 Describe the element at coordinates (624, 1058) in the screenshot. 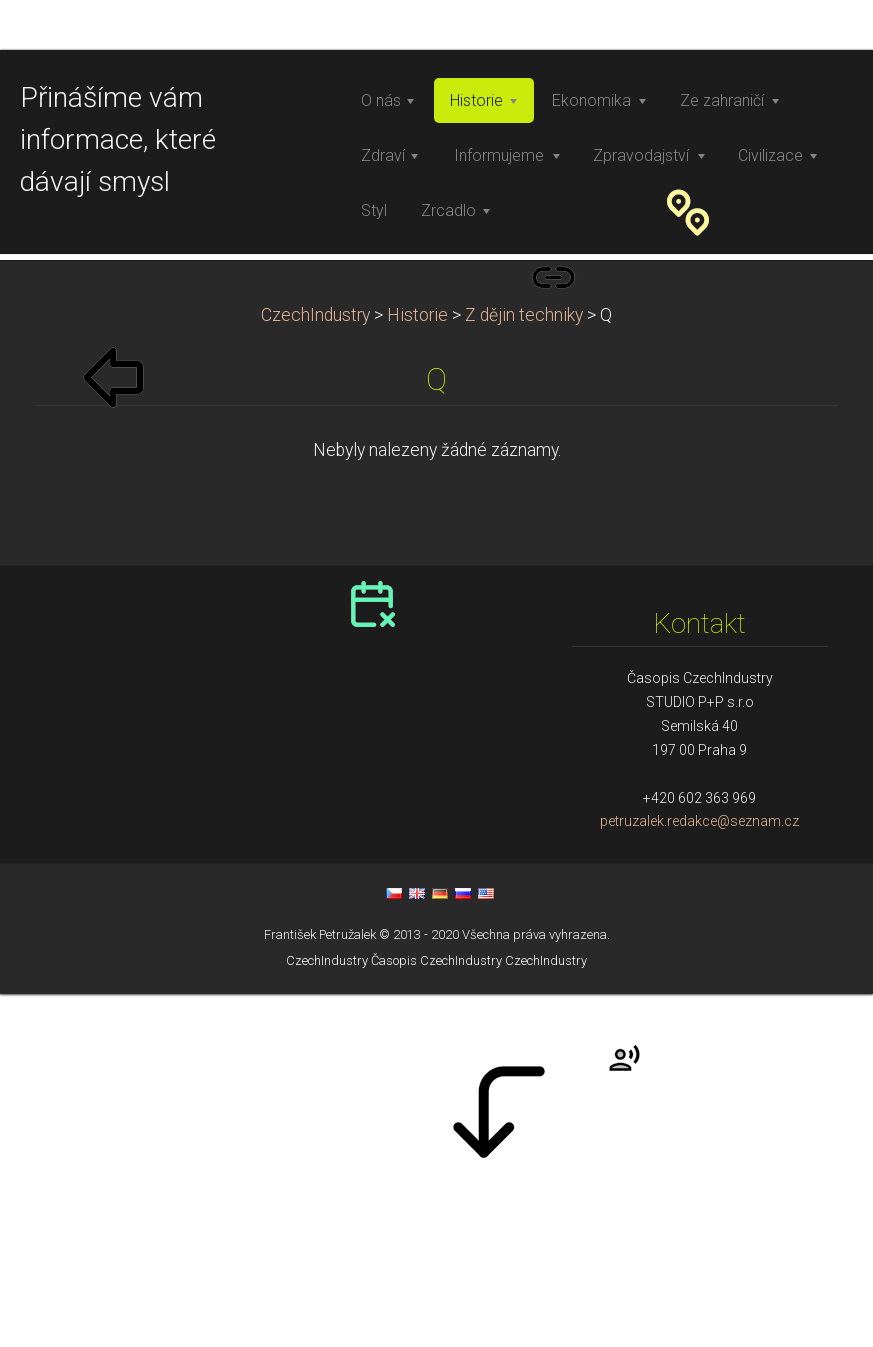

I see `text-to-speech or voice output enabled` at that location.